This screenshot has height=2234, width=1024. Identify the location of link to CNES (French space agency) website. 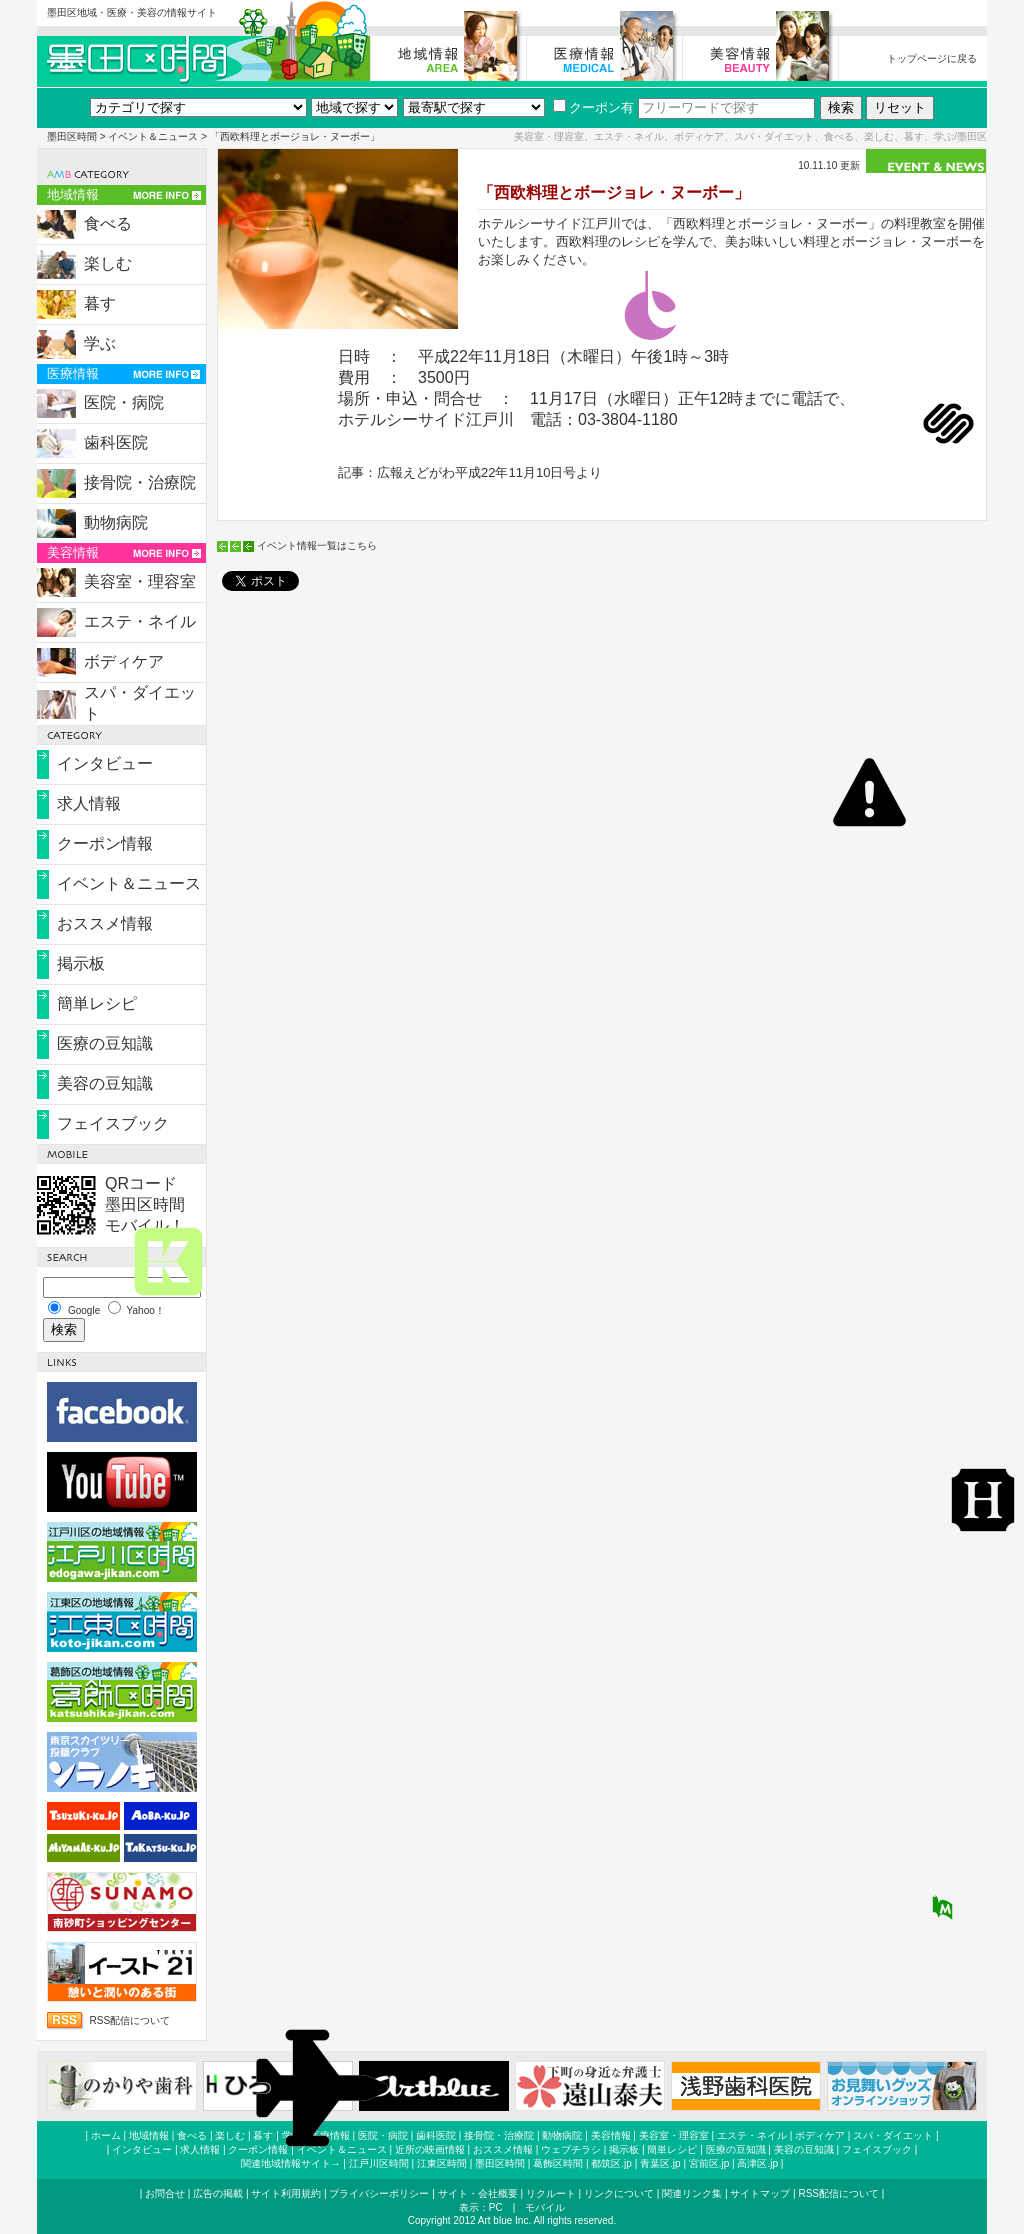
(650, 305).